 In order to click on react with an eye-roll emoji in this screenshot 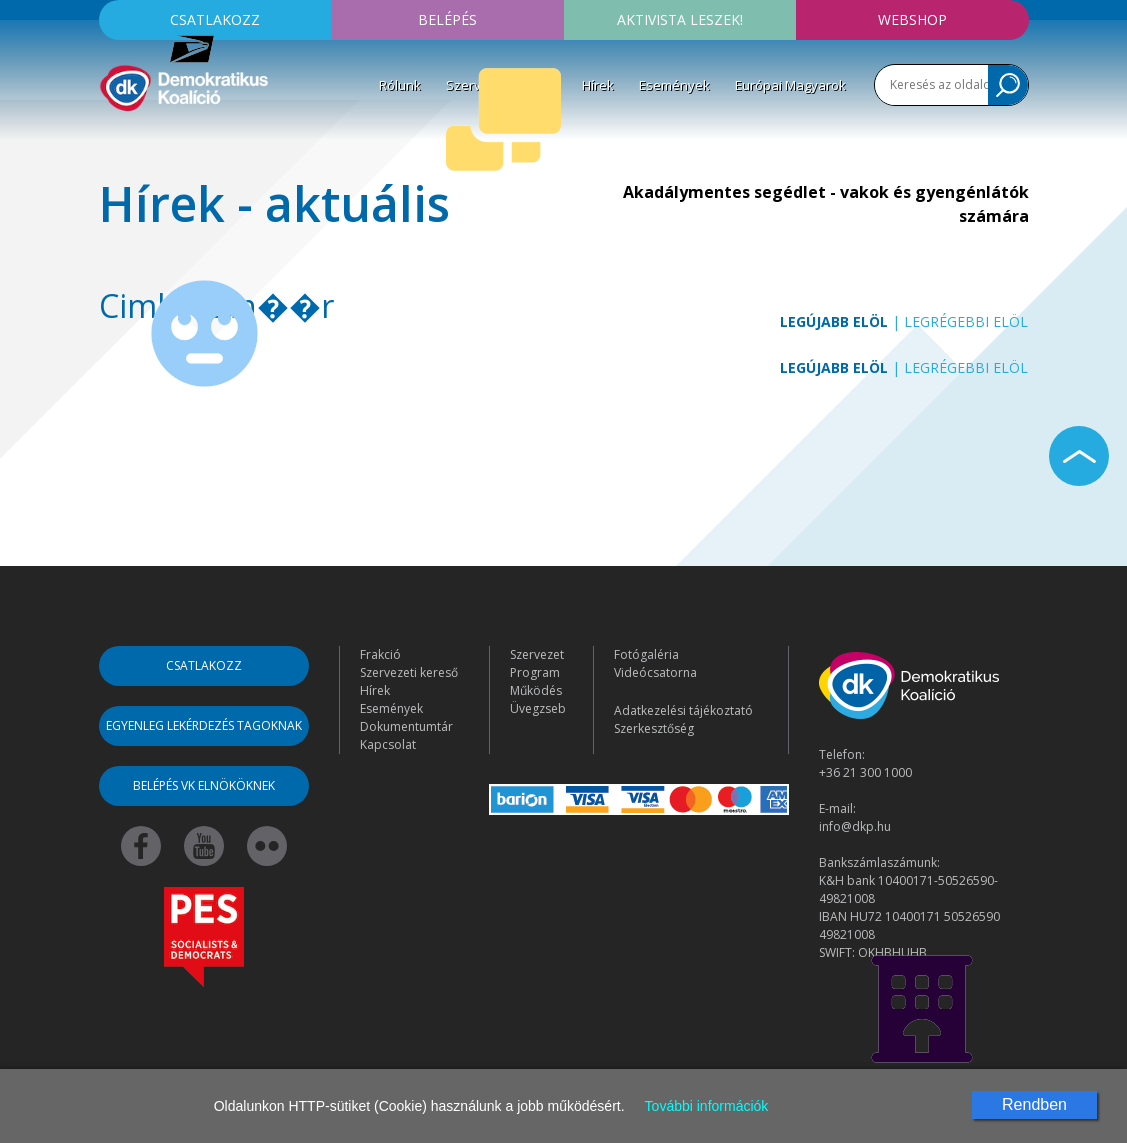, I will do `click(204, 333)`.